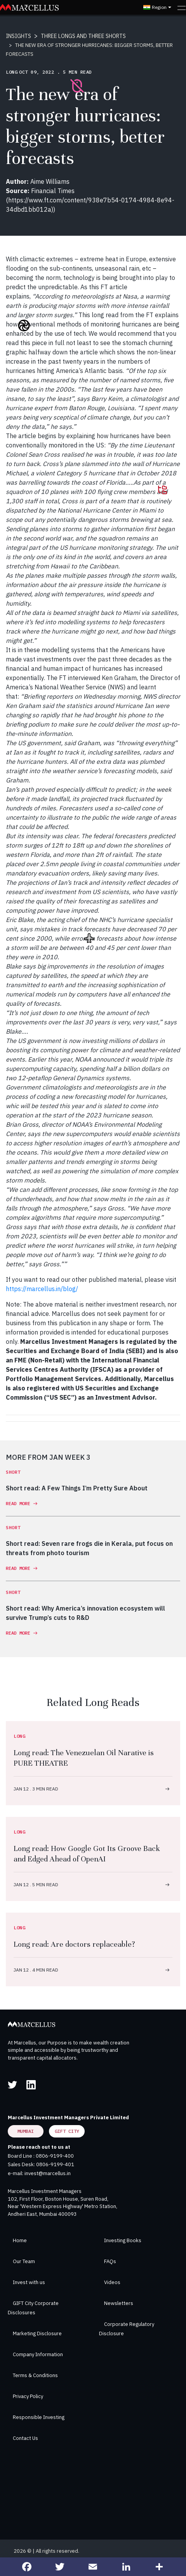  What do you see at coordinates (89, 938) in the screenshot?
I see `enable airplane mode` at bounding box center [89, 938].